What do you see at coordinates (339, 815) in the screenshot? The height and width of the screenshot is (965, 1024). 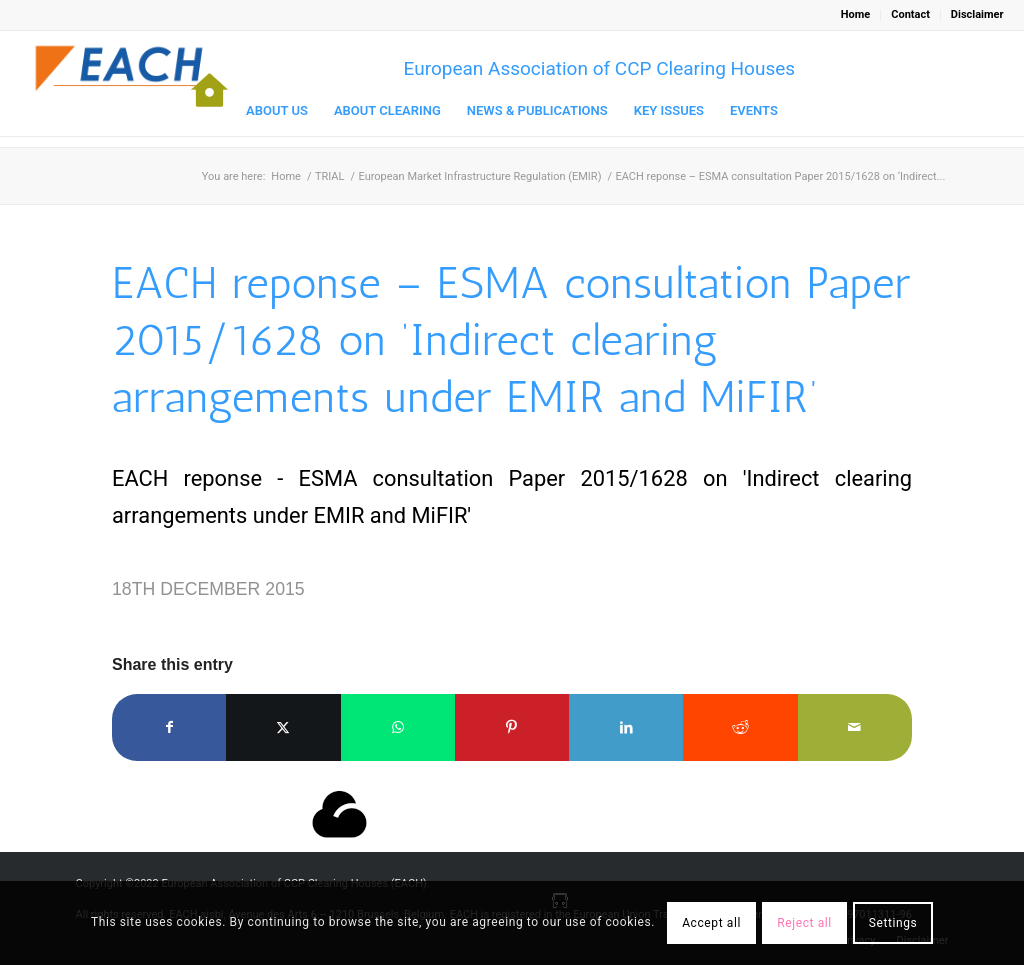 I see `access cloud storage` at bounding box center [339, 815].